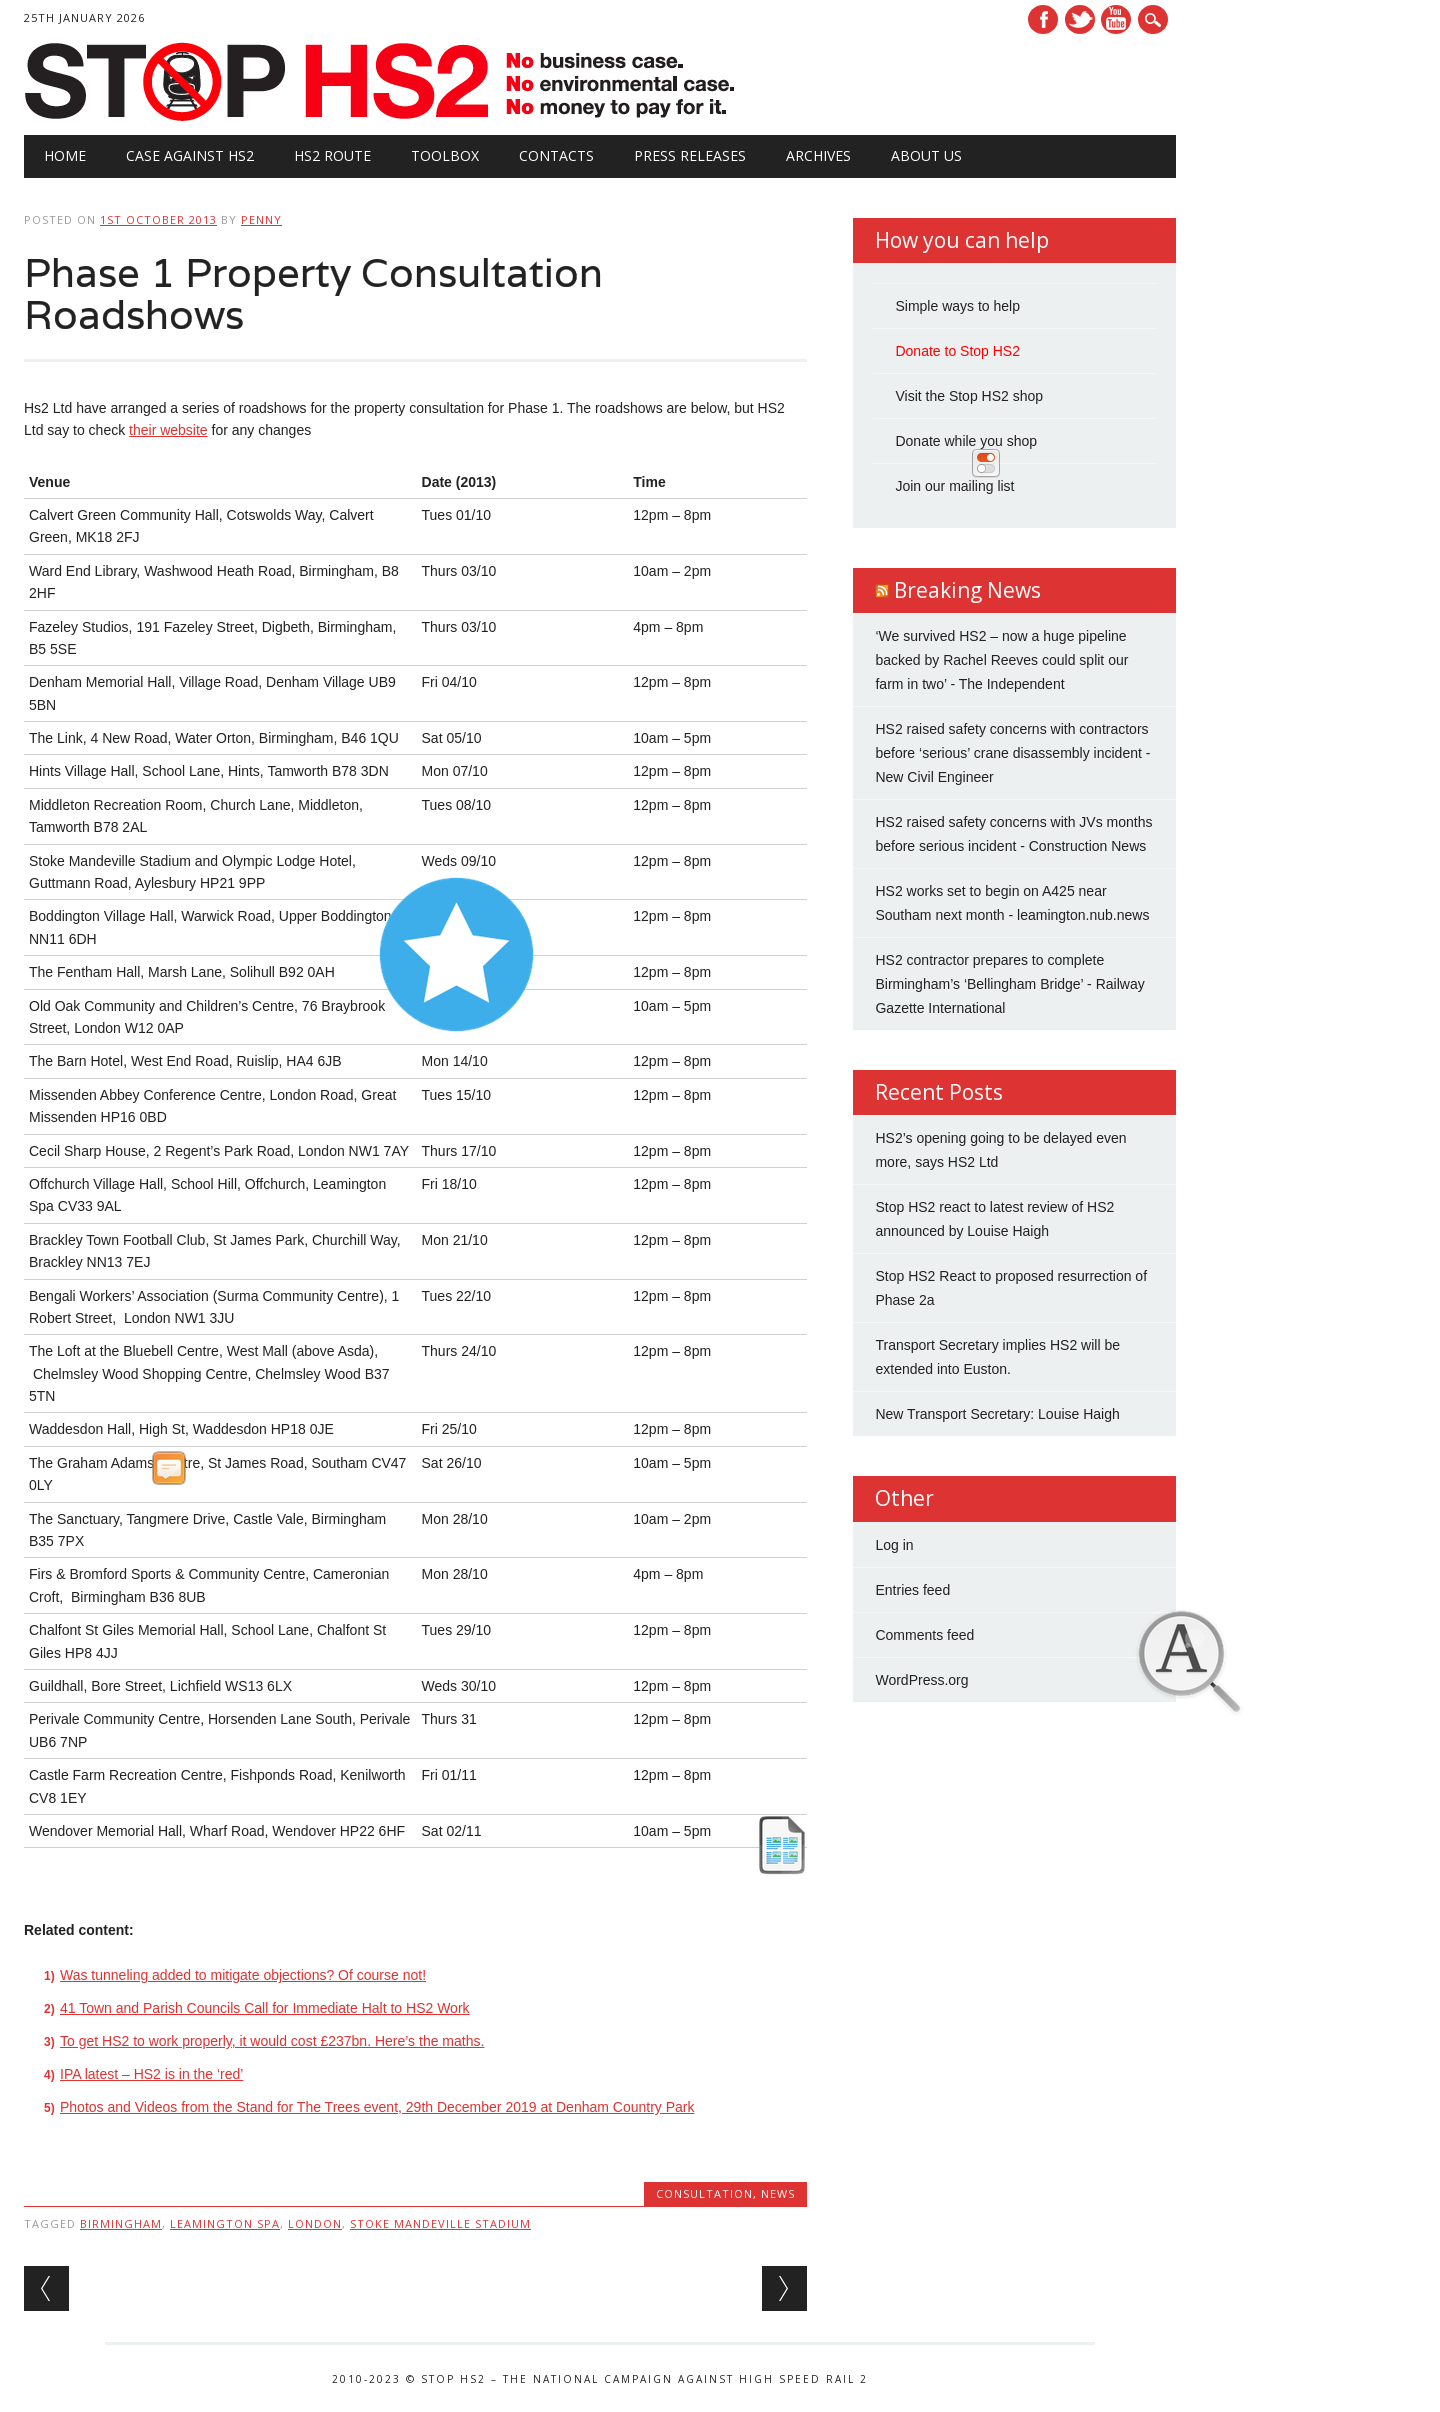 The height and width of the screenshot is (2412, 1440). What do you see at coordinates (986, 463) in the screenshot?
I see `open gnome tweaks to customize system settings` at bounding box center [986, 463].